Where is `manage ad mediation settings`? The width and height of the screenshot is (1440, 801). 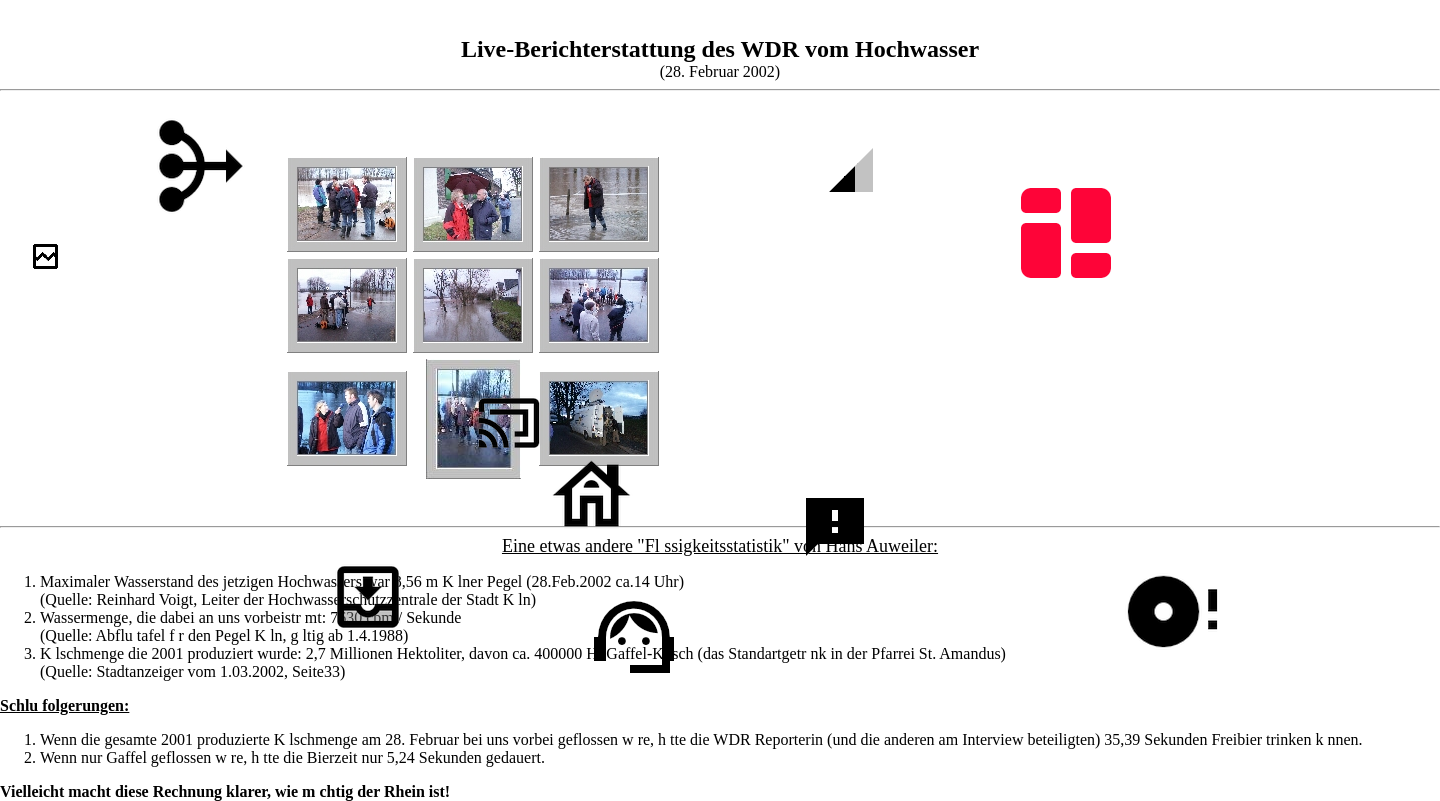 manage ad mediation settings is located at coordinates (201, 166).